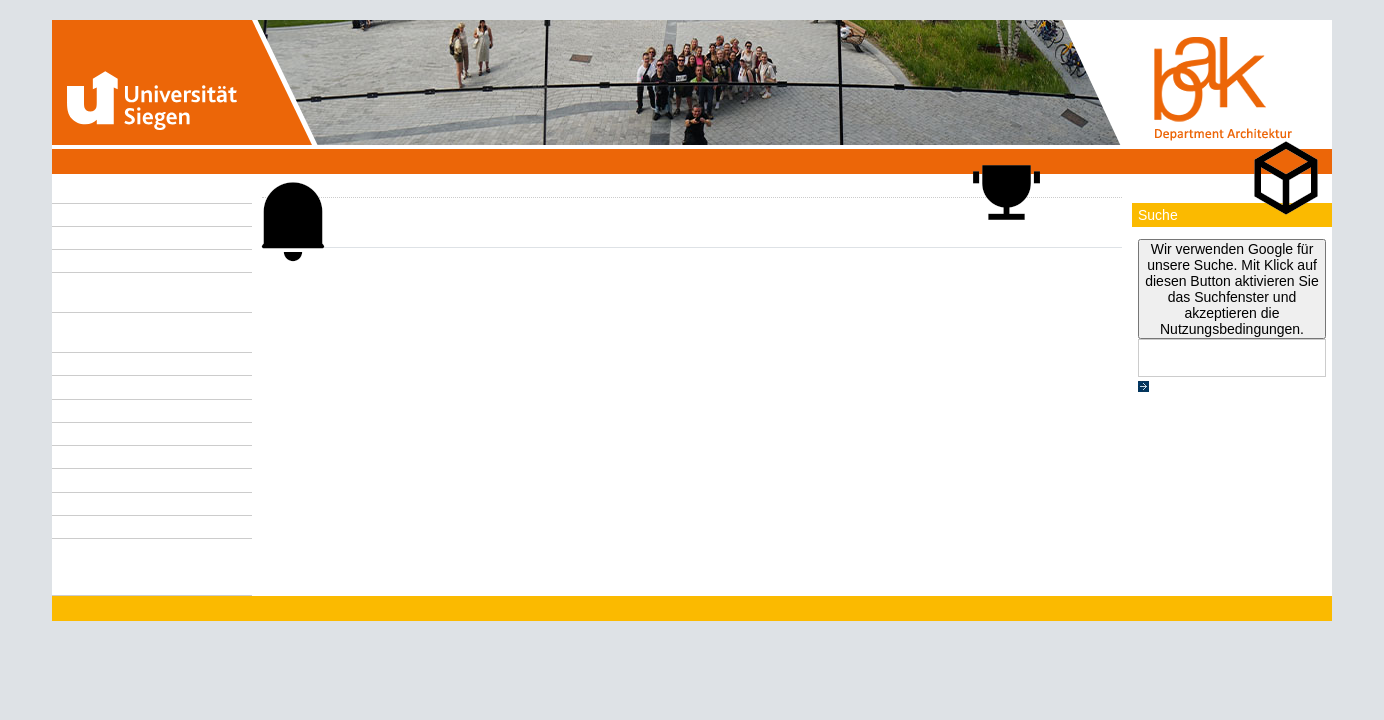 This screenshot has height=720, width=1384. Describe the element at coordinates (293, 219) in the screenshot. I see `view notifications` at that location.